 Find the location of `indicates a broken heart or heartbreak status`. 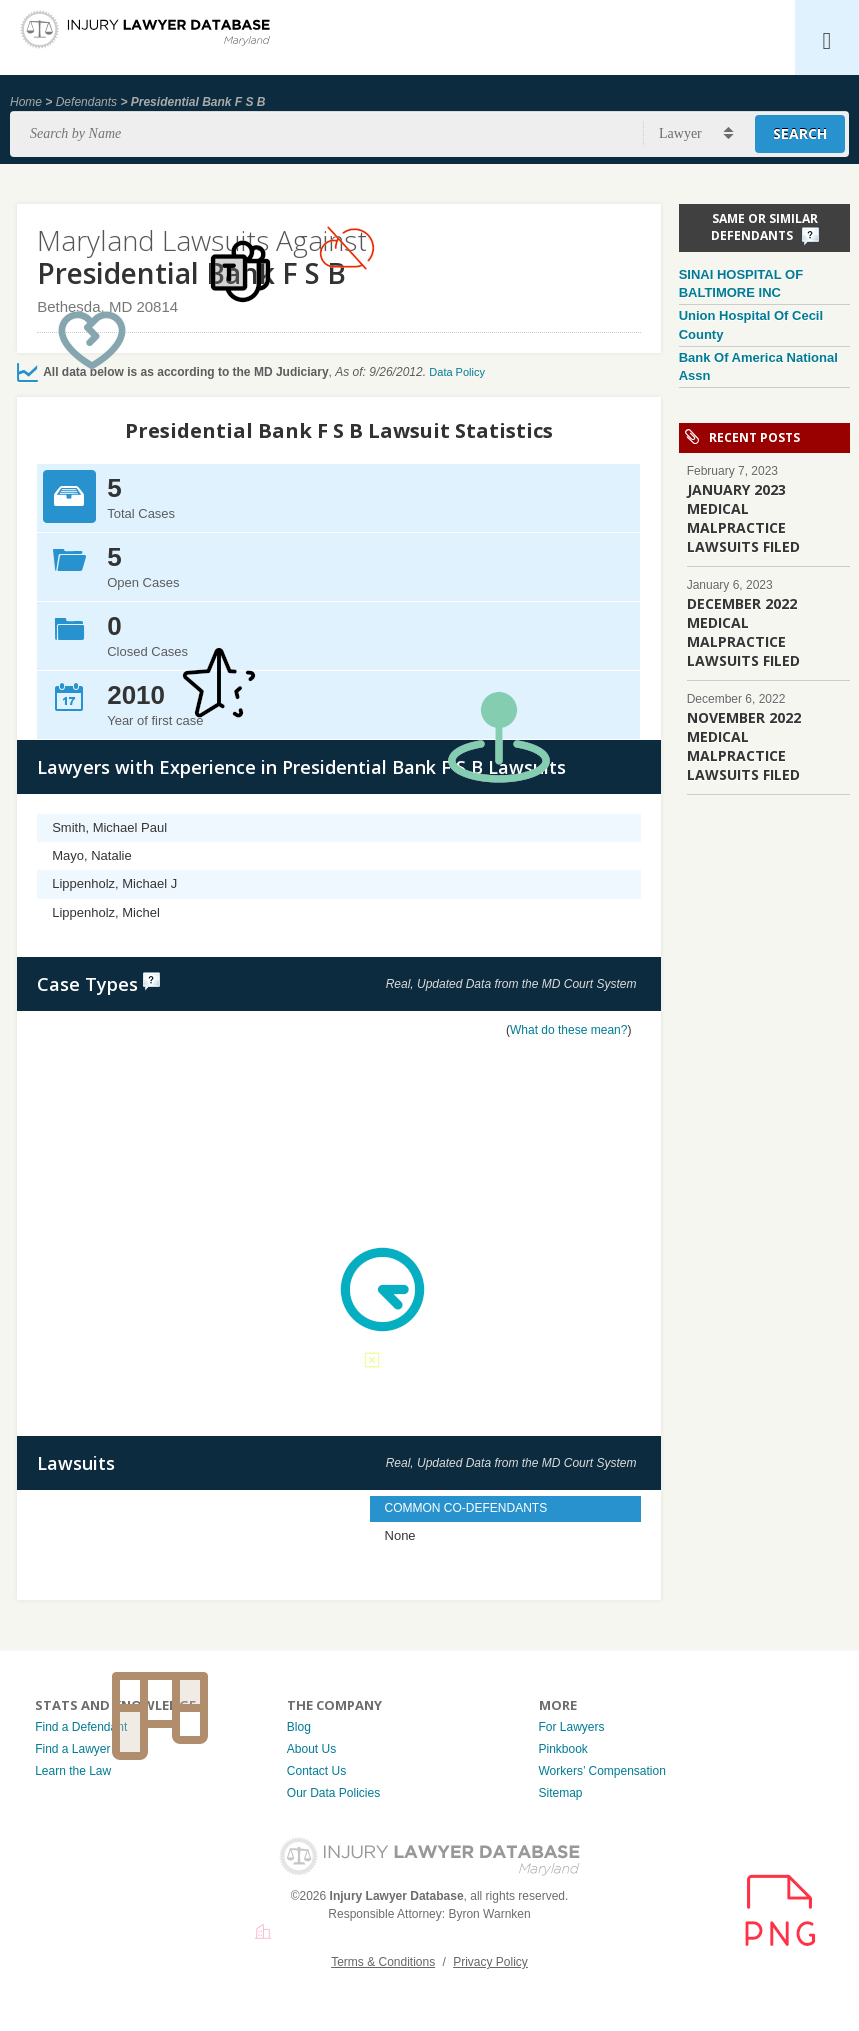

indicates a broken heart or heartbreak status is located at coordinates (92, 338).